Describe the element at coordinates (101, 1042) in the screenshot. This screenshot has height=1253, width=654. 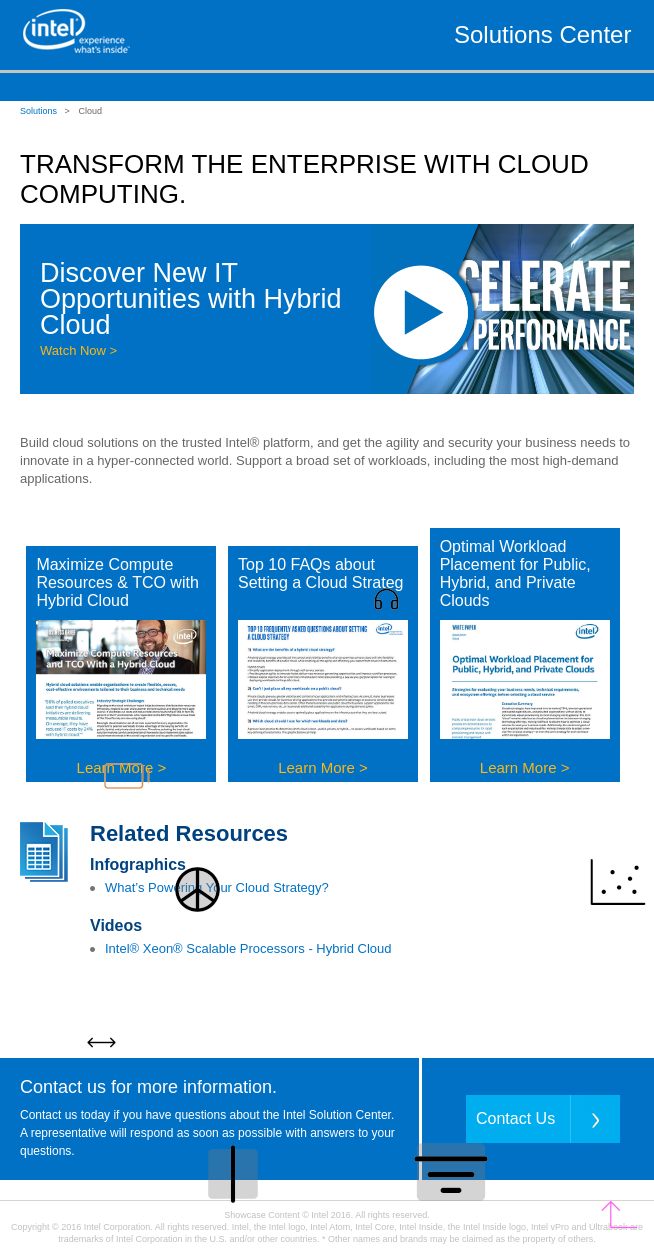
I see `adjust horizontal spacing or width` at that location.